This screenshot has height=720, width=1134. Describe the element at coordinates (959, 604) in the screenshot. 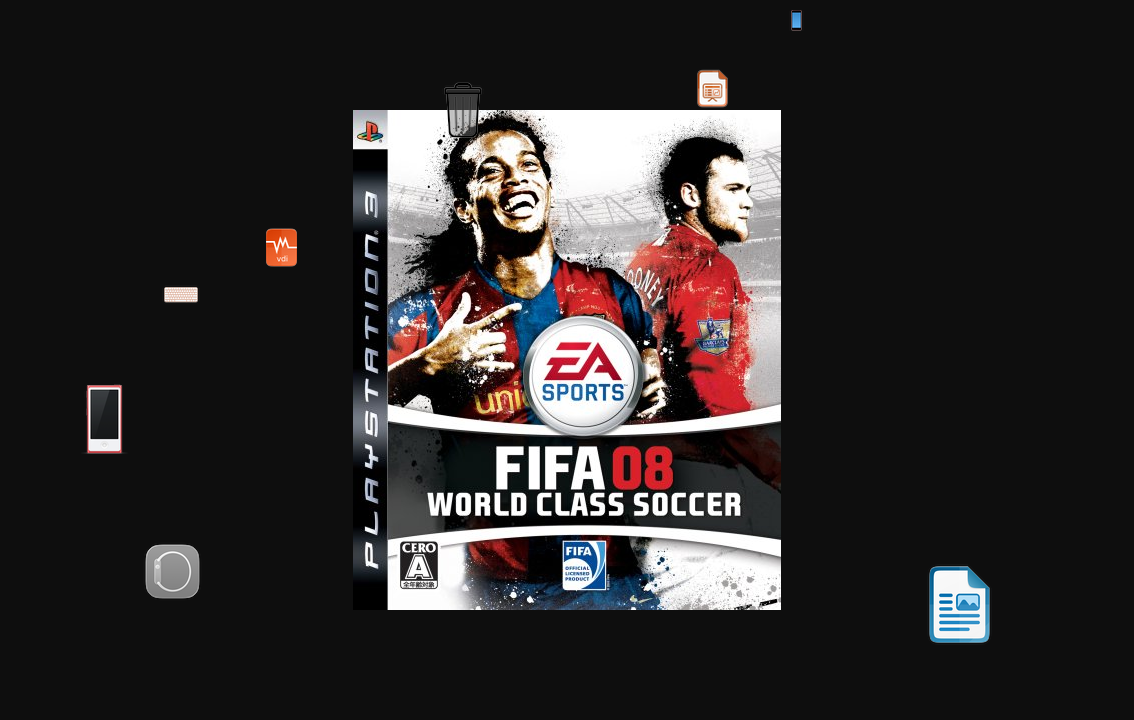

I see `open a libreoffice writer document` at that location.